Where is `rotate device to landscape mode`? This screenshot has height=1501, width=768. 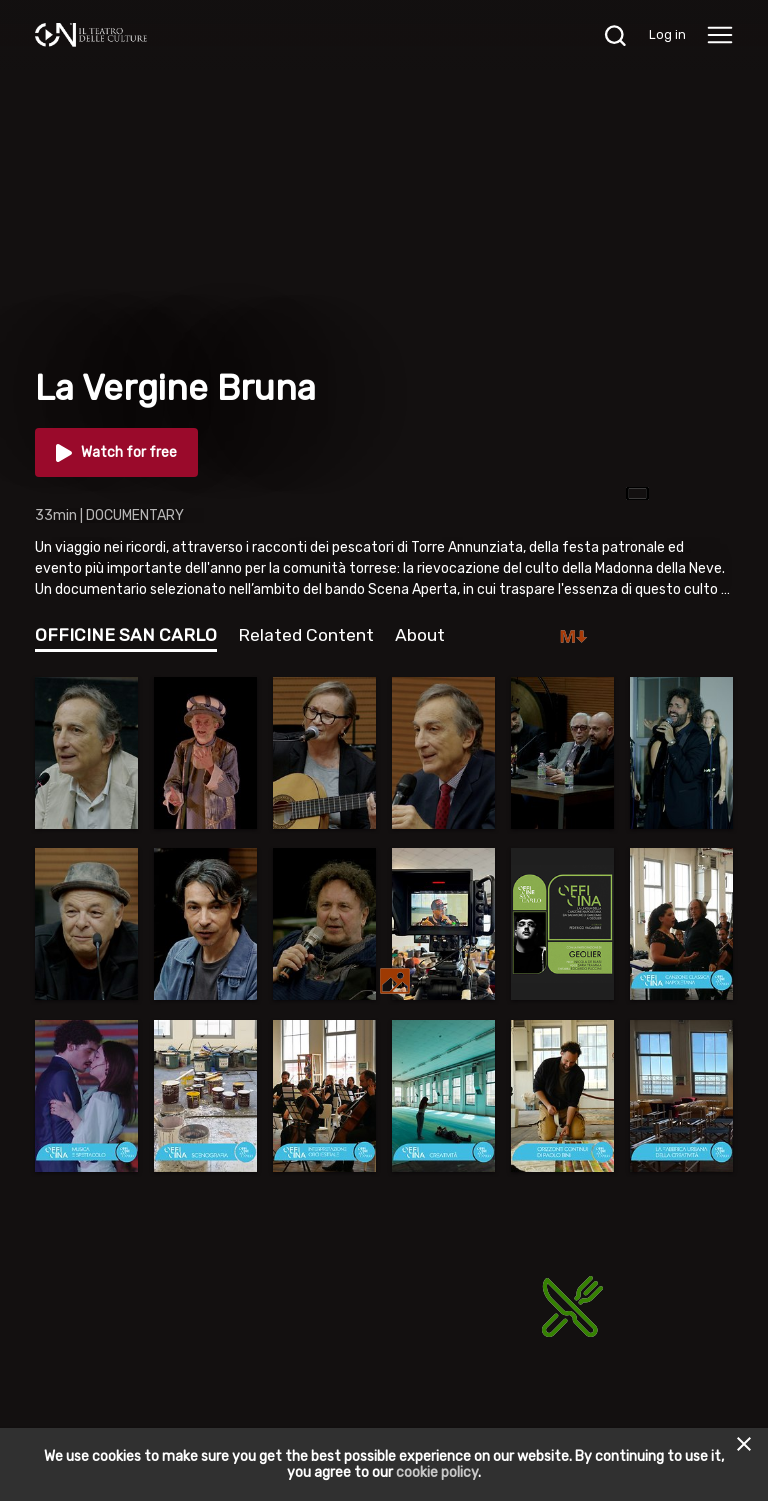 rotate device to landscape mode is located at coordinates (637, 493).